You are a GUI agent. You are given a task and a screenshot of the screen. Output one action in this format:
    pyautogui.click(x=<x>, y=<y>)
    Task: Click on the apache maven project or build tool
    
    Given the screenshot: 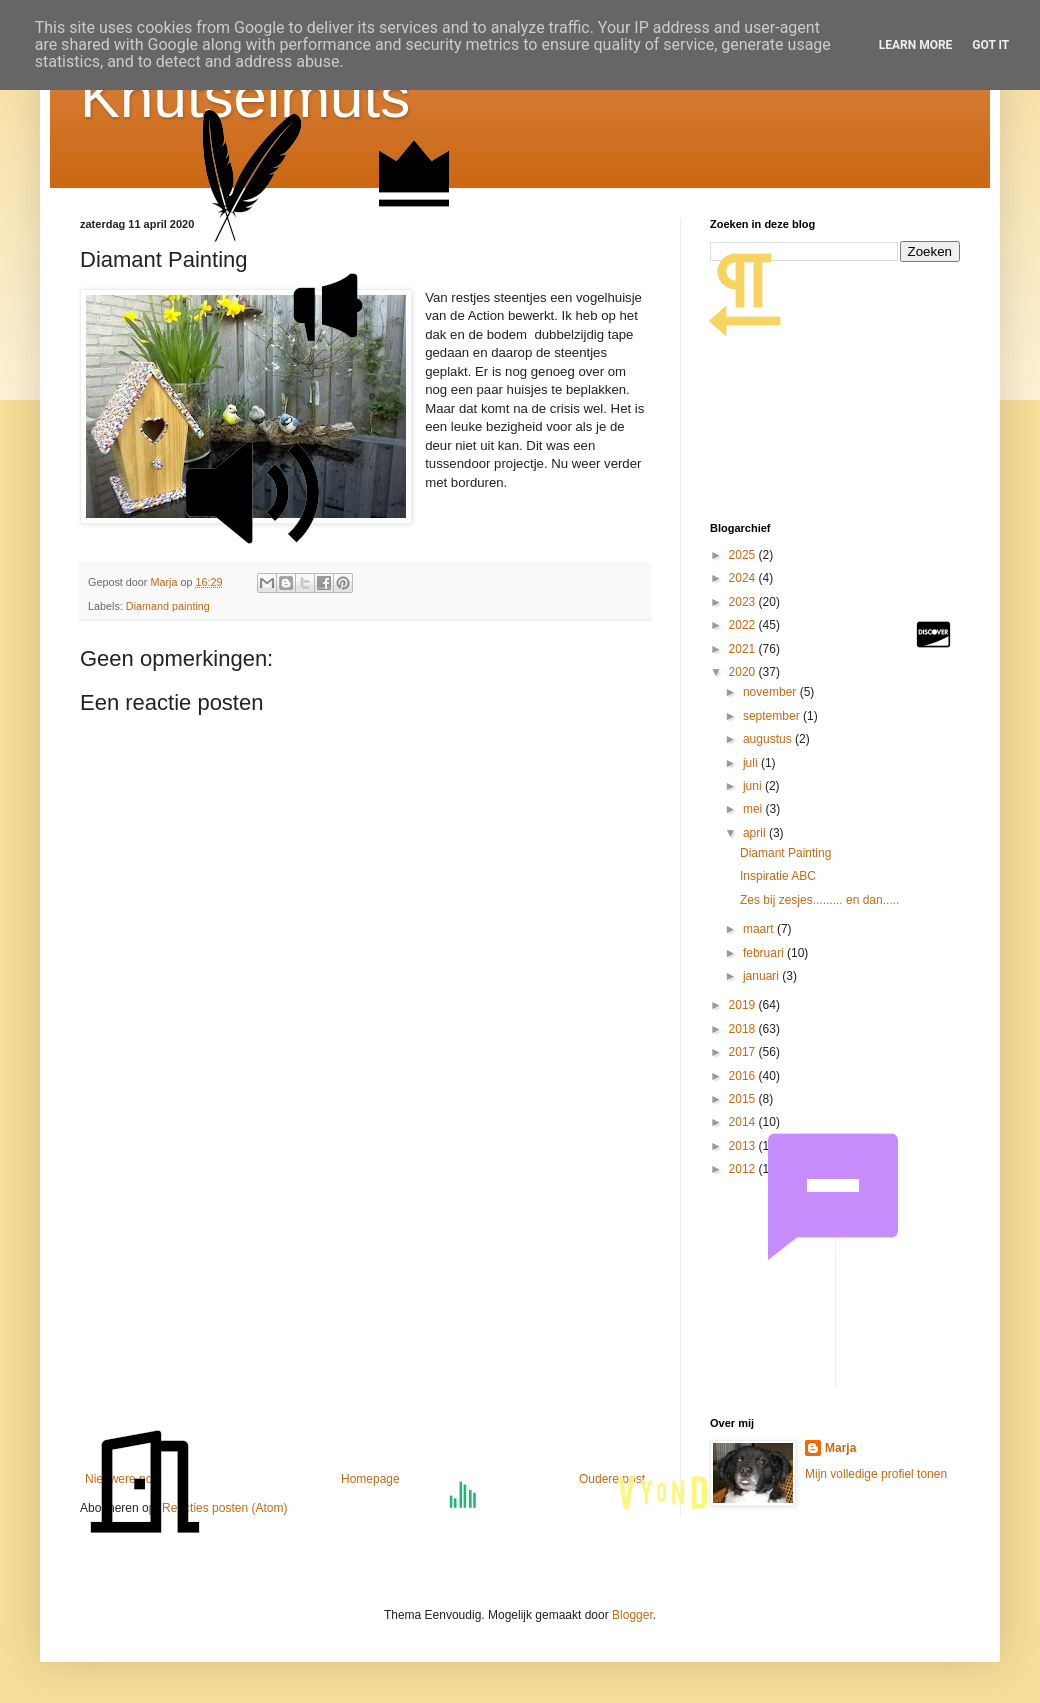 What is the action you would take?
    pyautogui.click(x=252, y=176)
    